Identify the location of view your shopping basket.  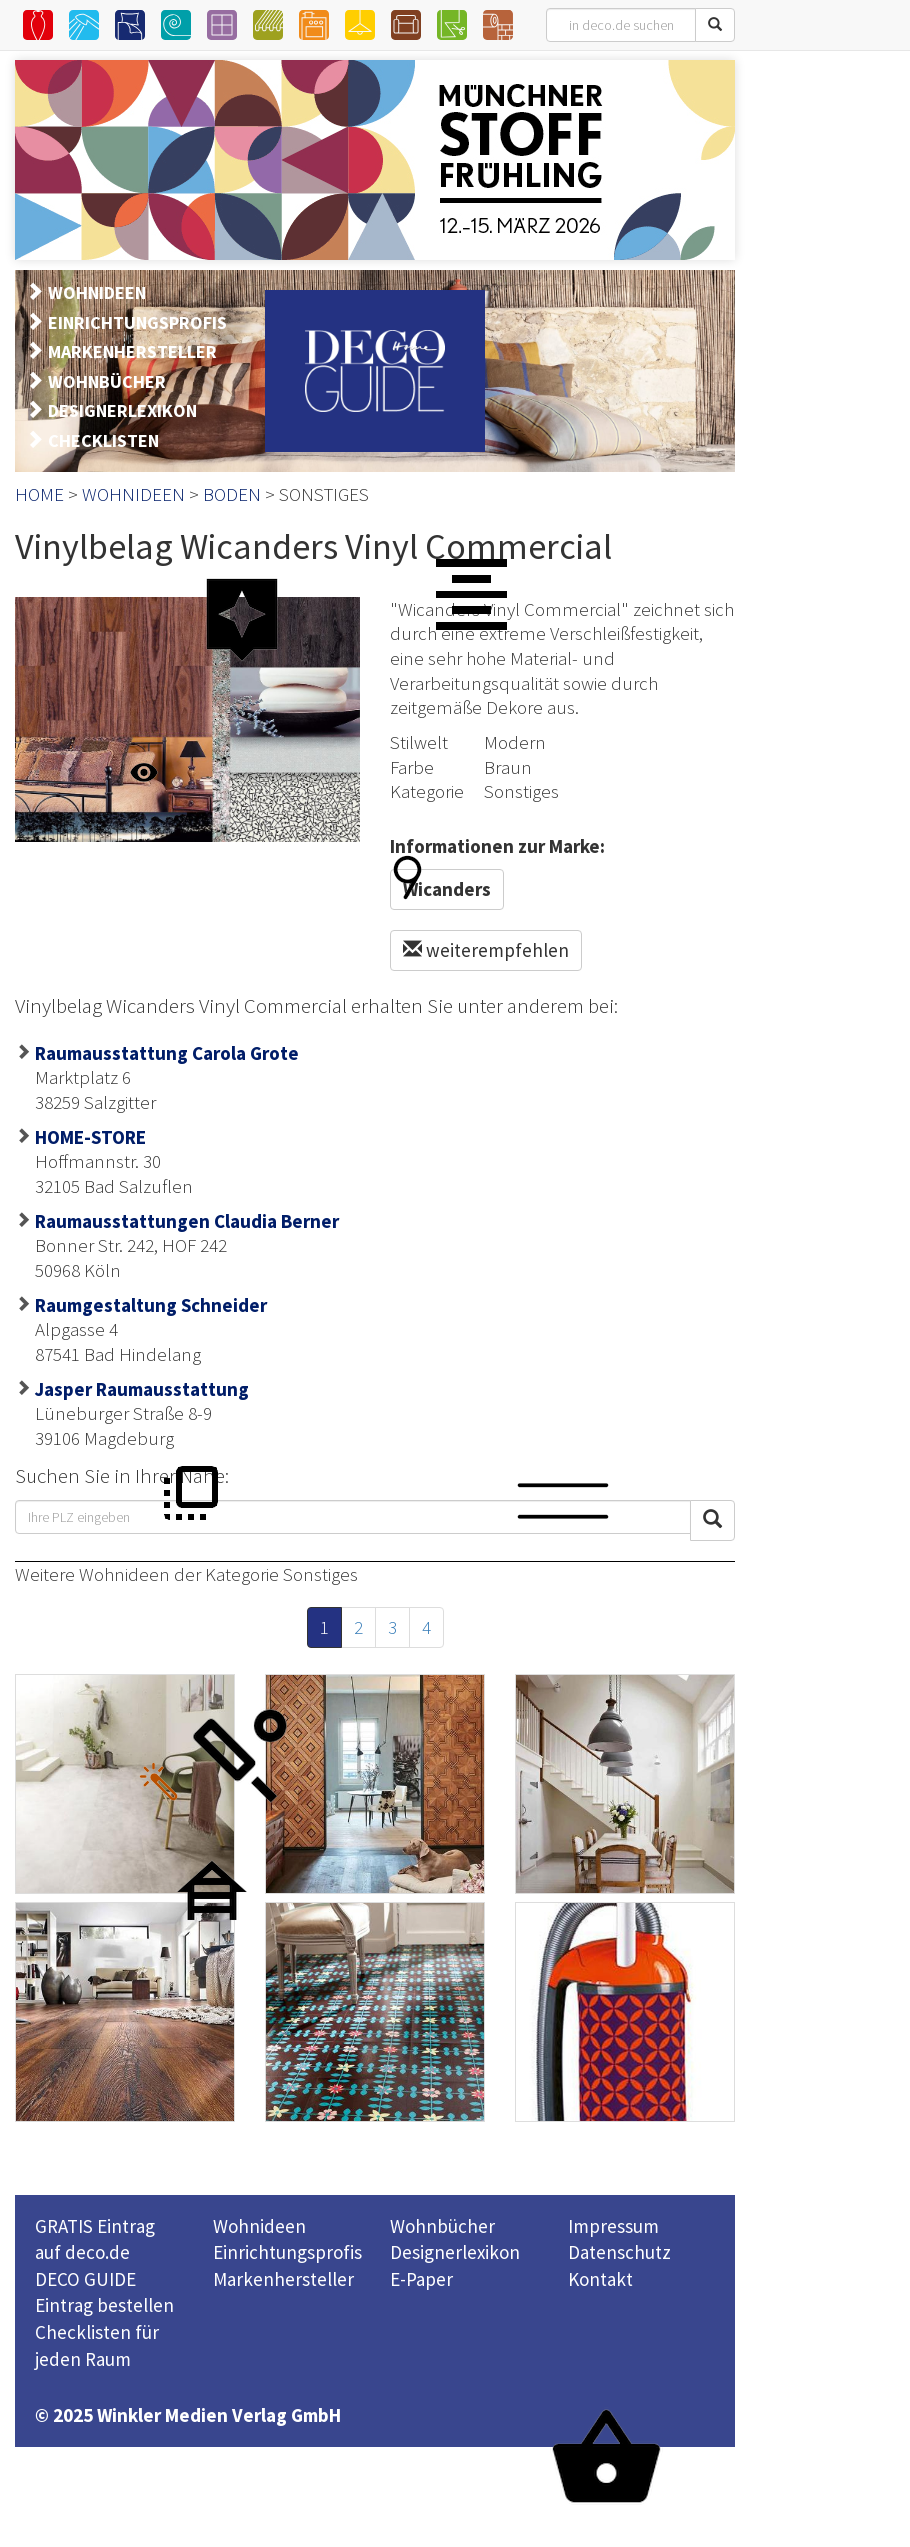
(606, 2458).